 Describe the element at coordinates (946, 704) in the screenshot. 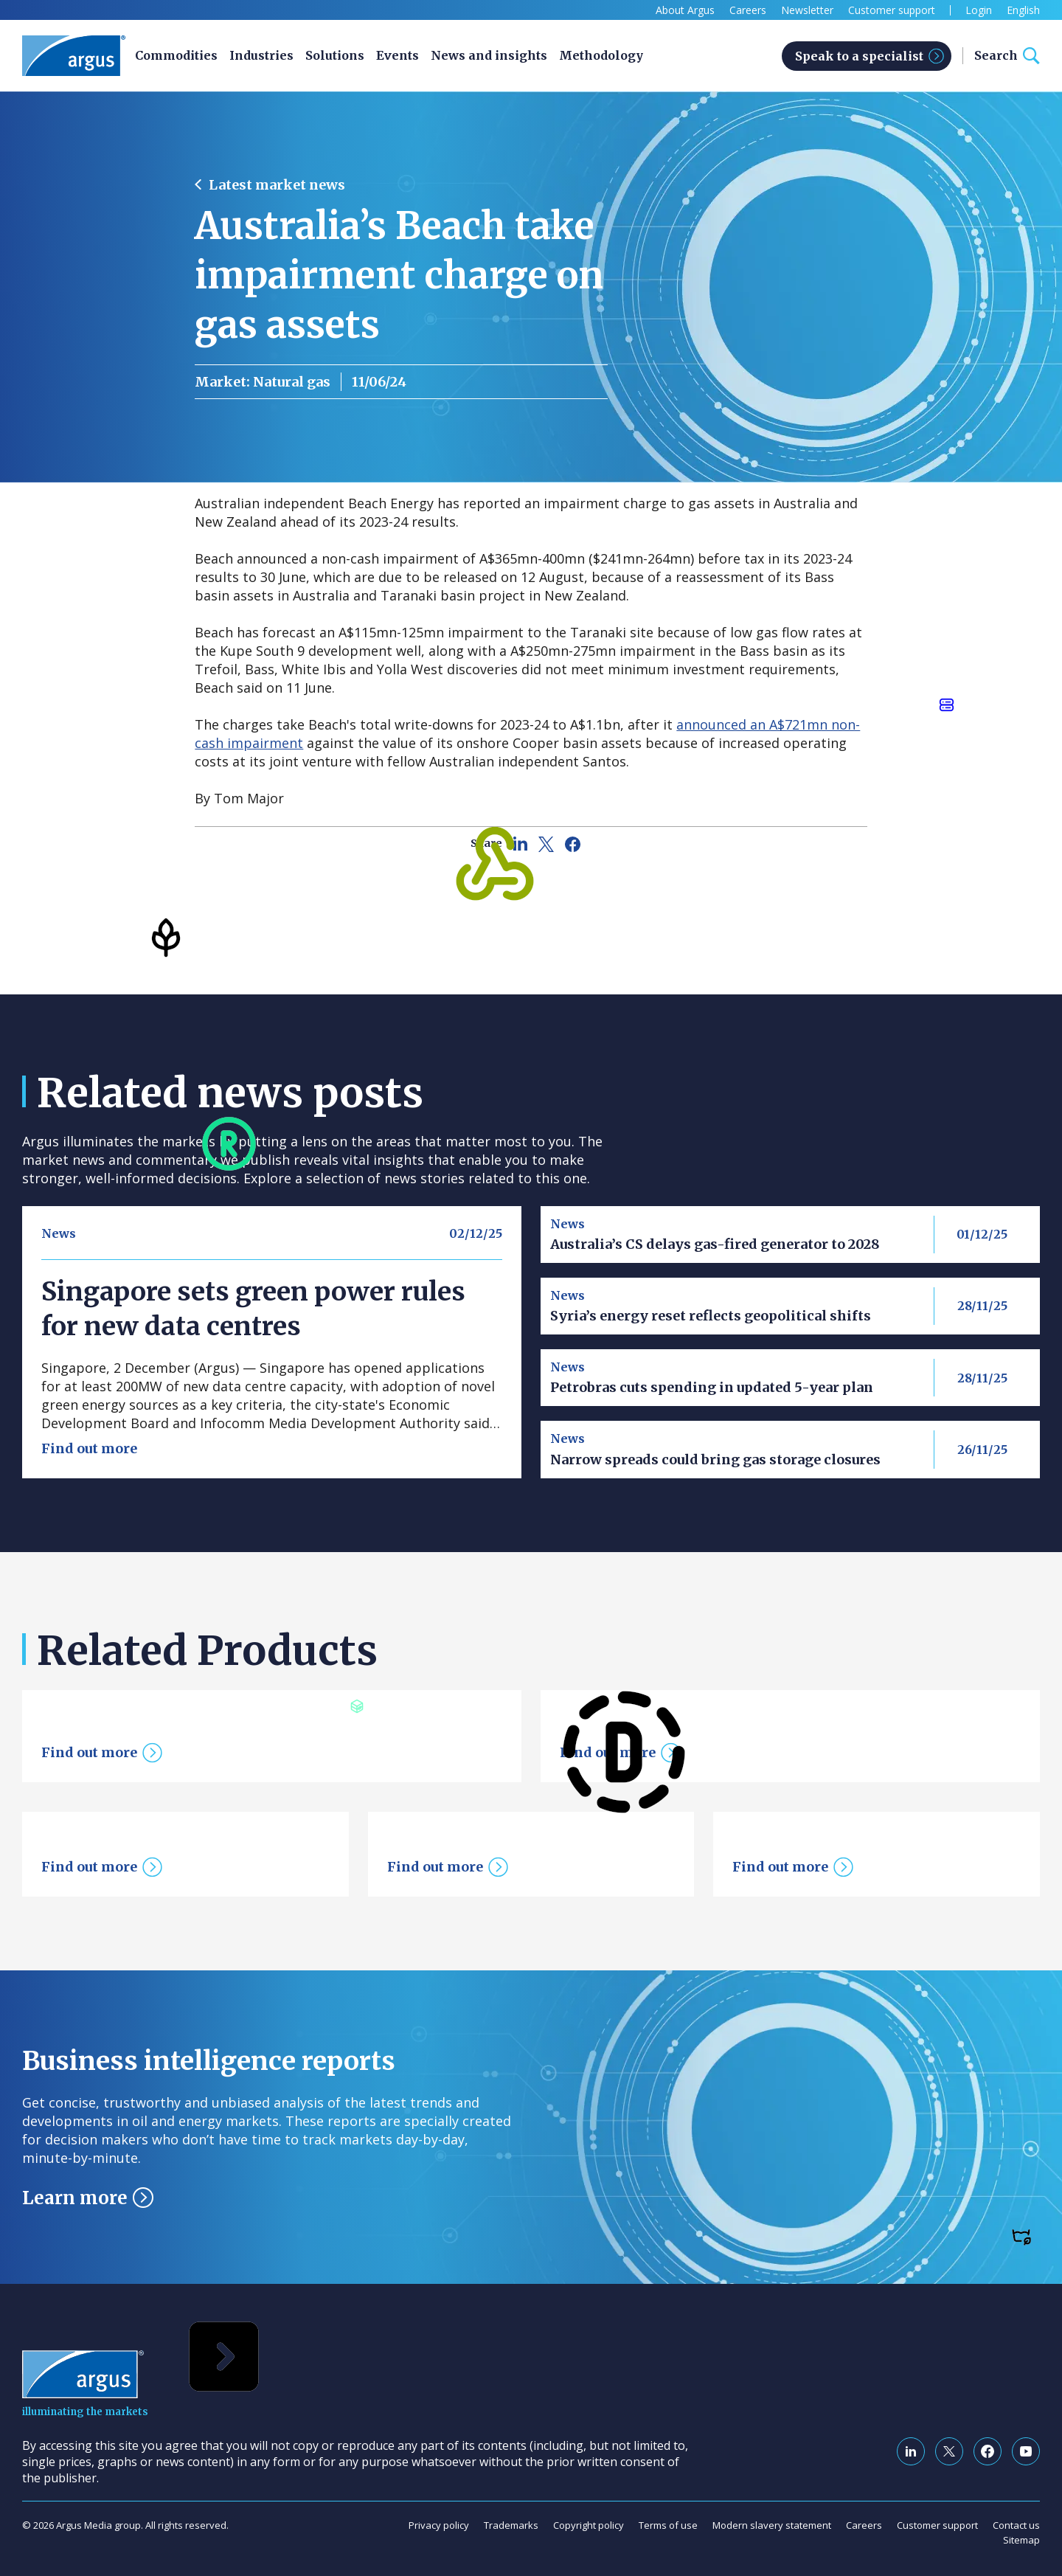

I see `view server status` at that location.